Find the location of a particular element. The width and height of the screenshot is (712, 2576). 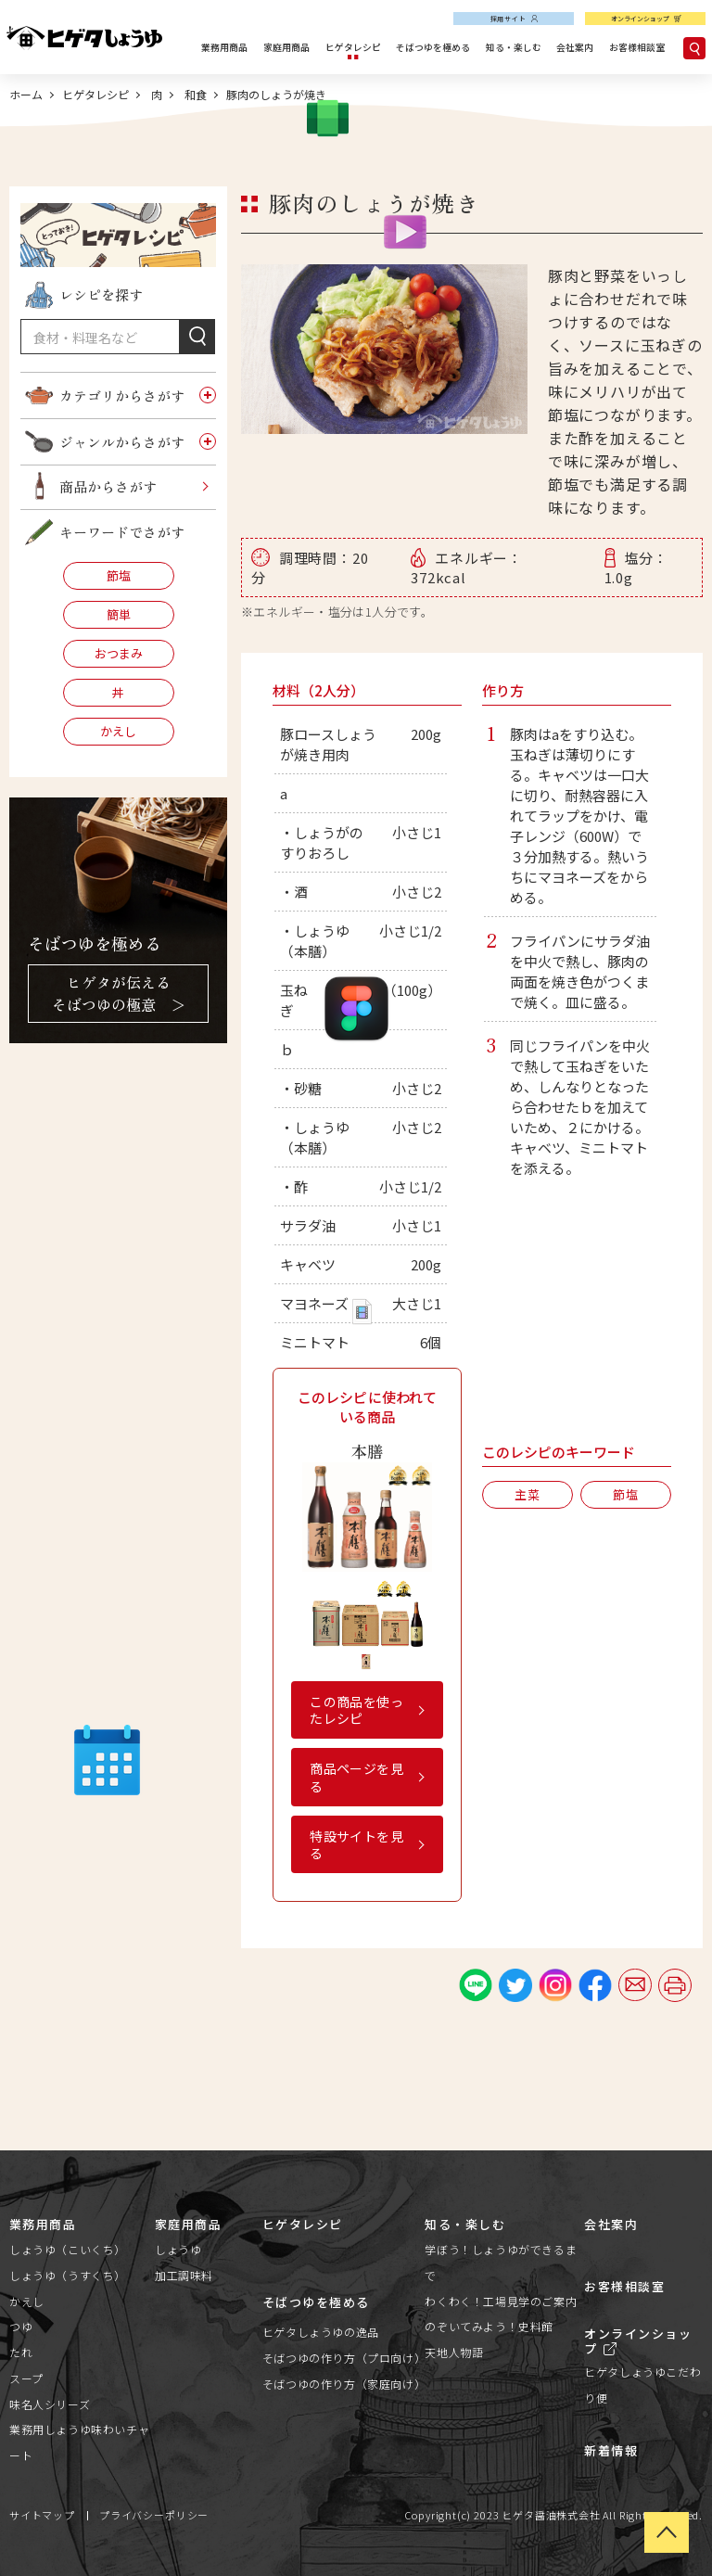

open totem video player is located at coordinates (405, 232).